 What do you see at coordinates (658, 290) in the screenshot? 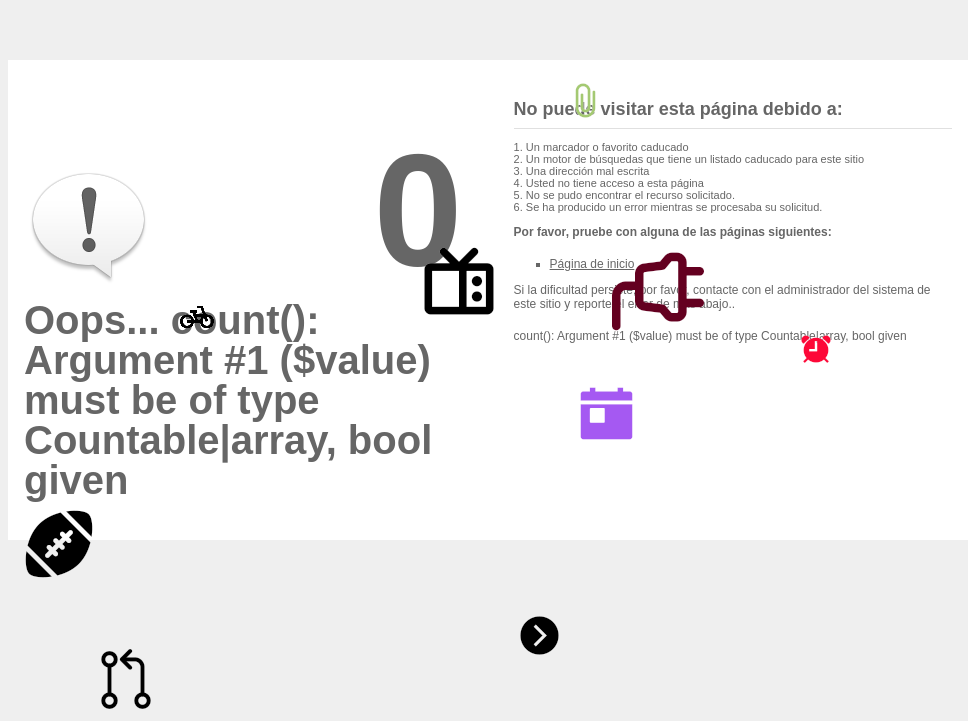
I see `connect to a power source or external device` at bounding box center [658, 290].